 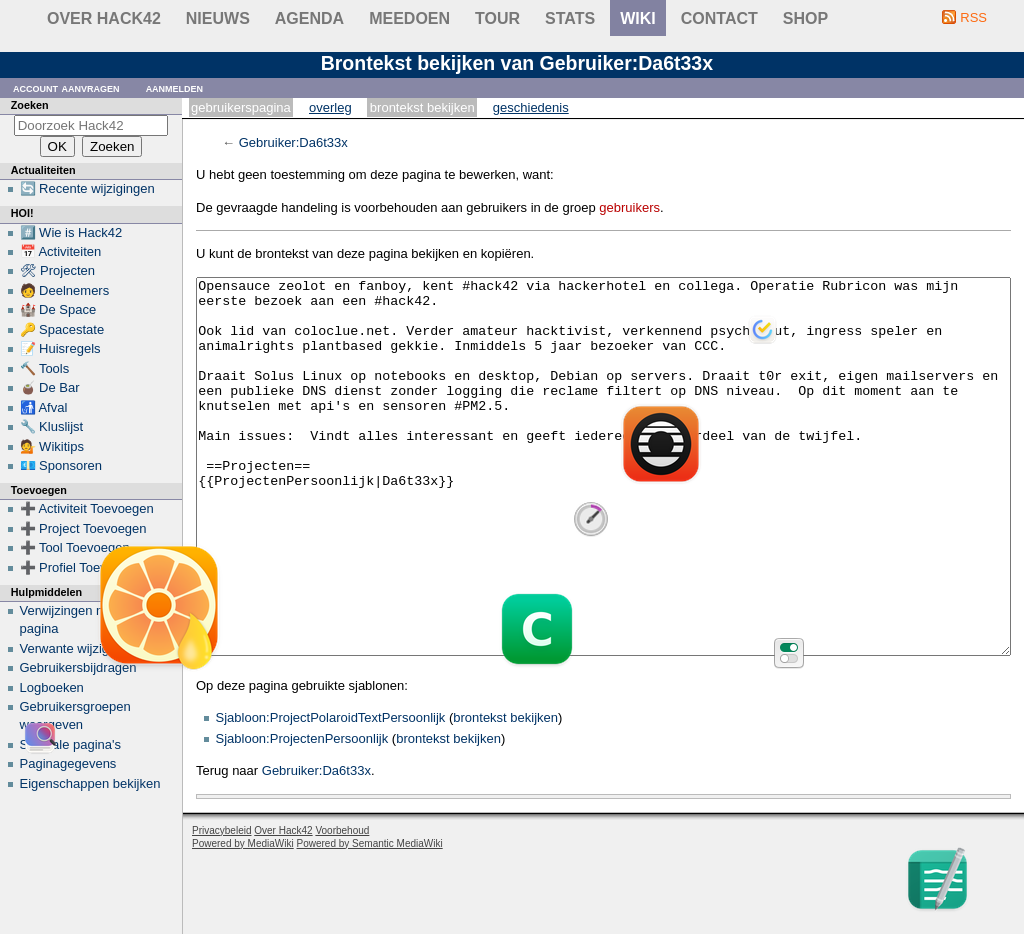 What do you see at coordinates (661, 444) in the screenshot?
I see `launch aperture desk job game` at bounding box center [661, 444].